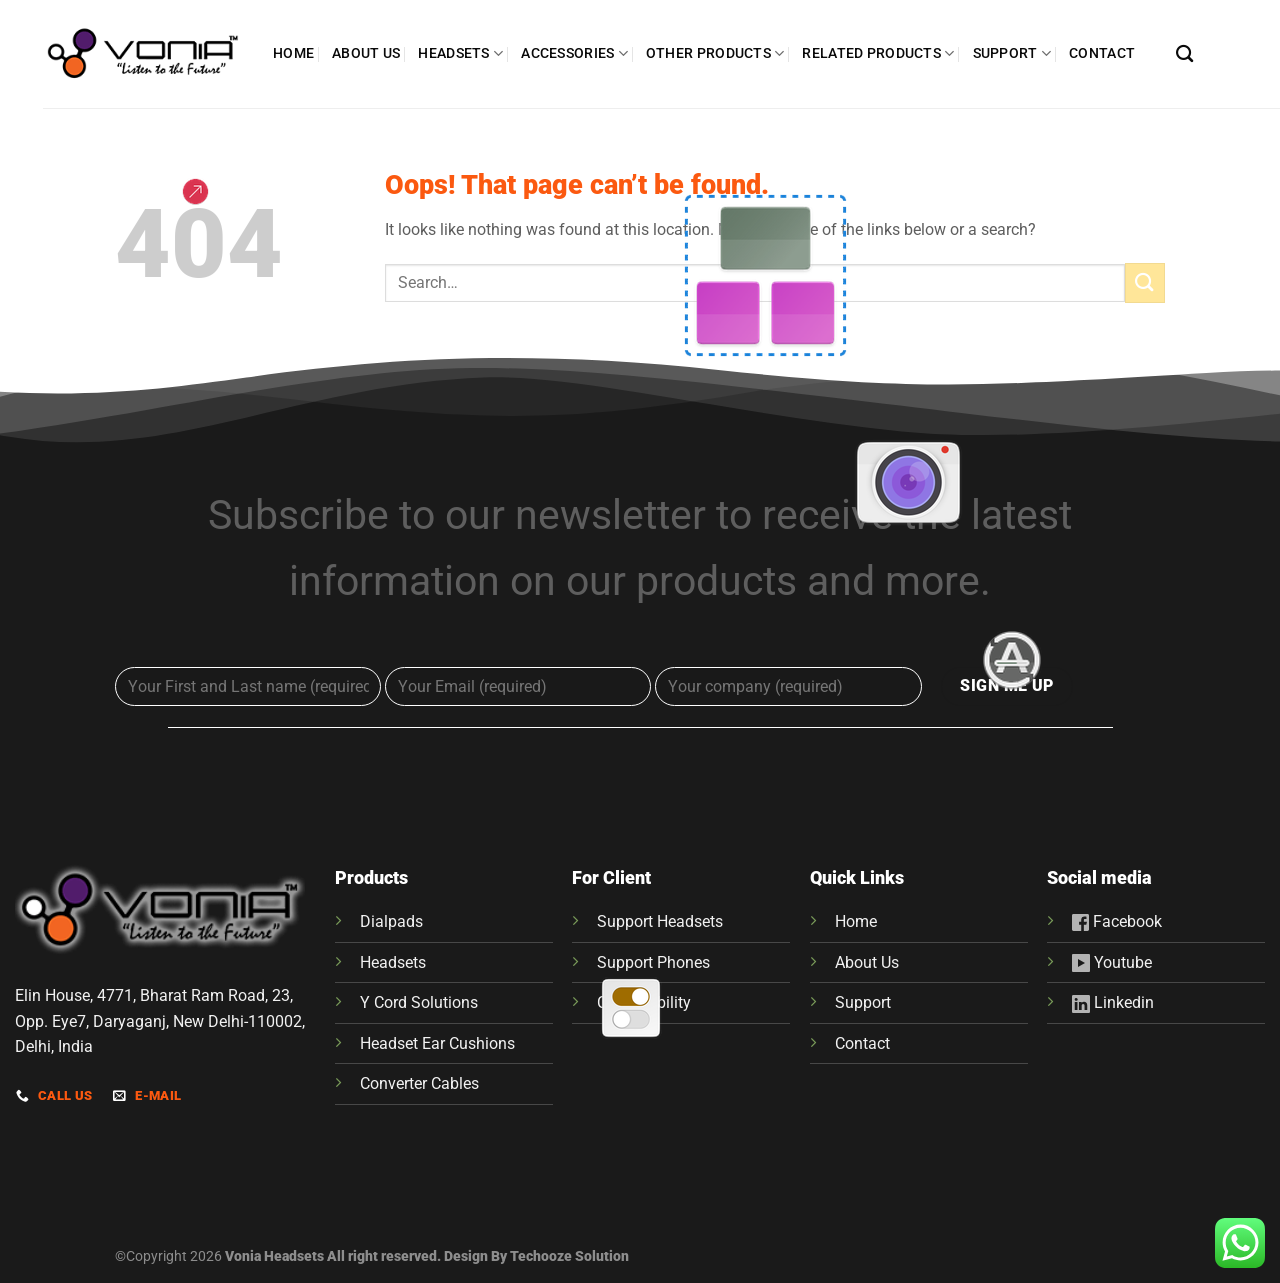  What do you see at coordinates (1012, 660) in the screenshot?
I see `check for available system updates` at bounding box center [1012, 660].